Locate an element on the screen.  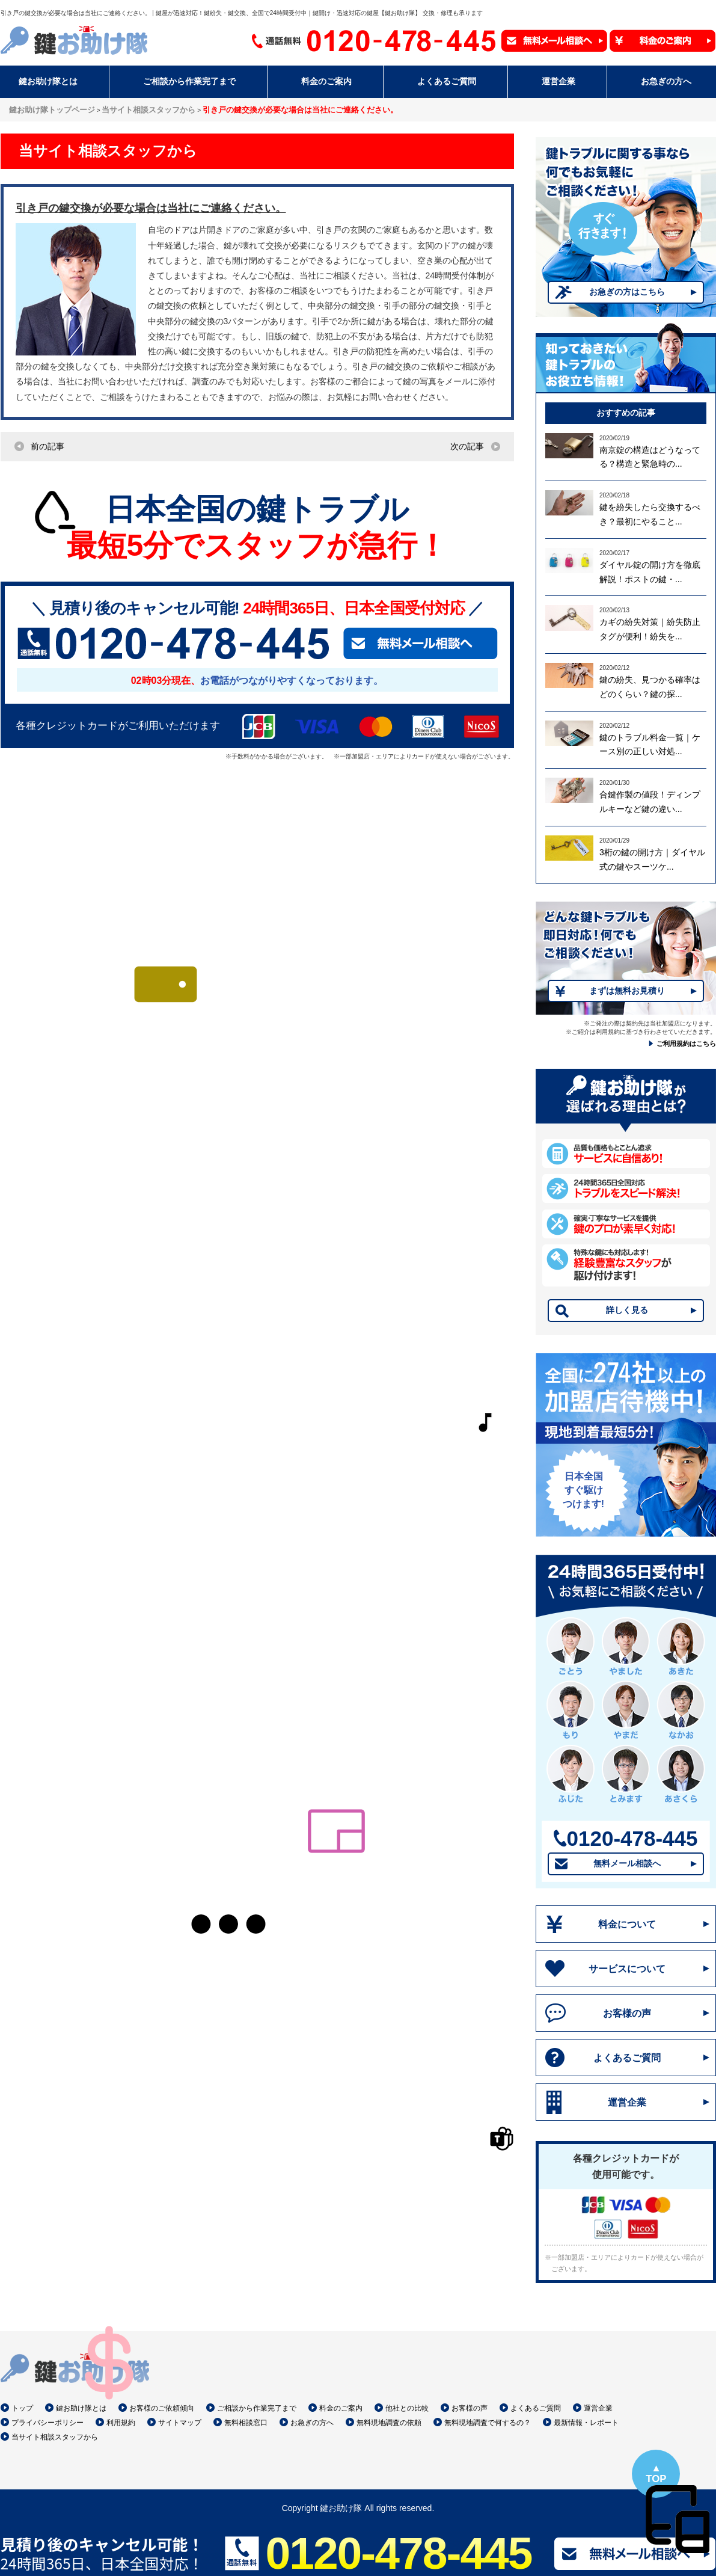
decrease water or liquid level is located at coordinates (52, 512).